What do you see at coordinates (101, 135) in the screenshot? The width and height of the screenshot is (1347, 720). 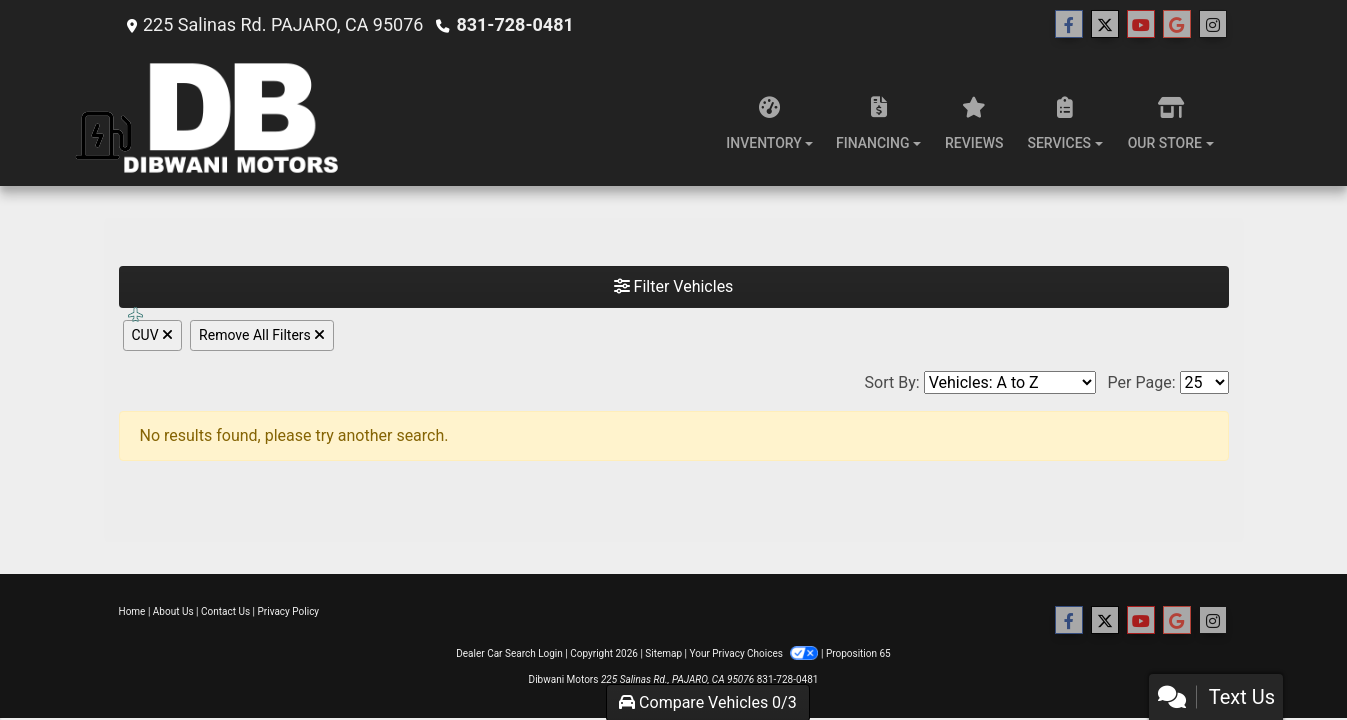 I see `find nearby electric vehicle charging stations` at bounding box center [101, 135].